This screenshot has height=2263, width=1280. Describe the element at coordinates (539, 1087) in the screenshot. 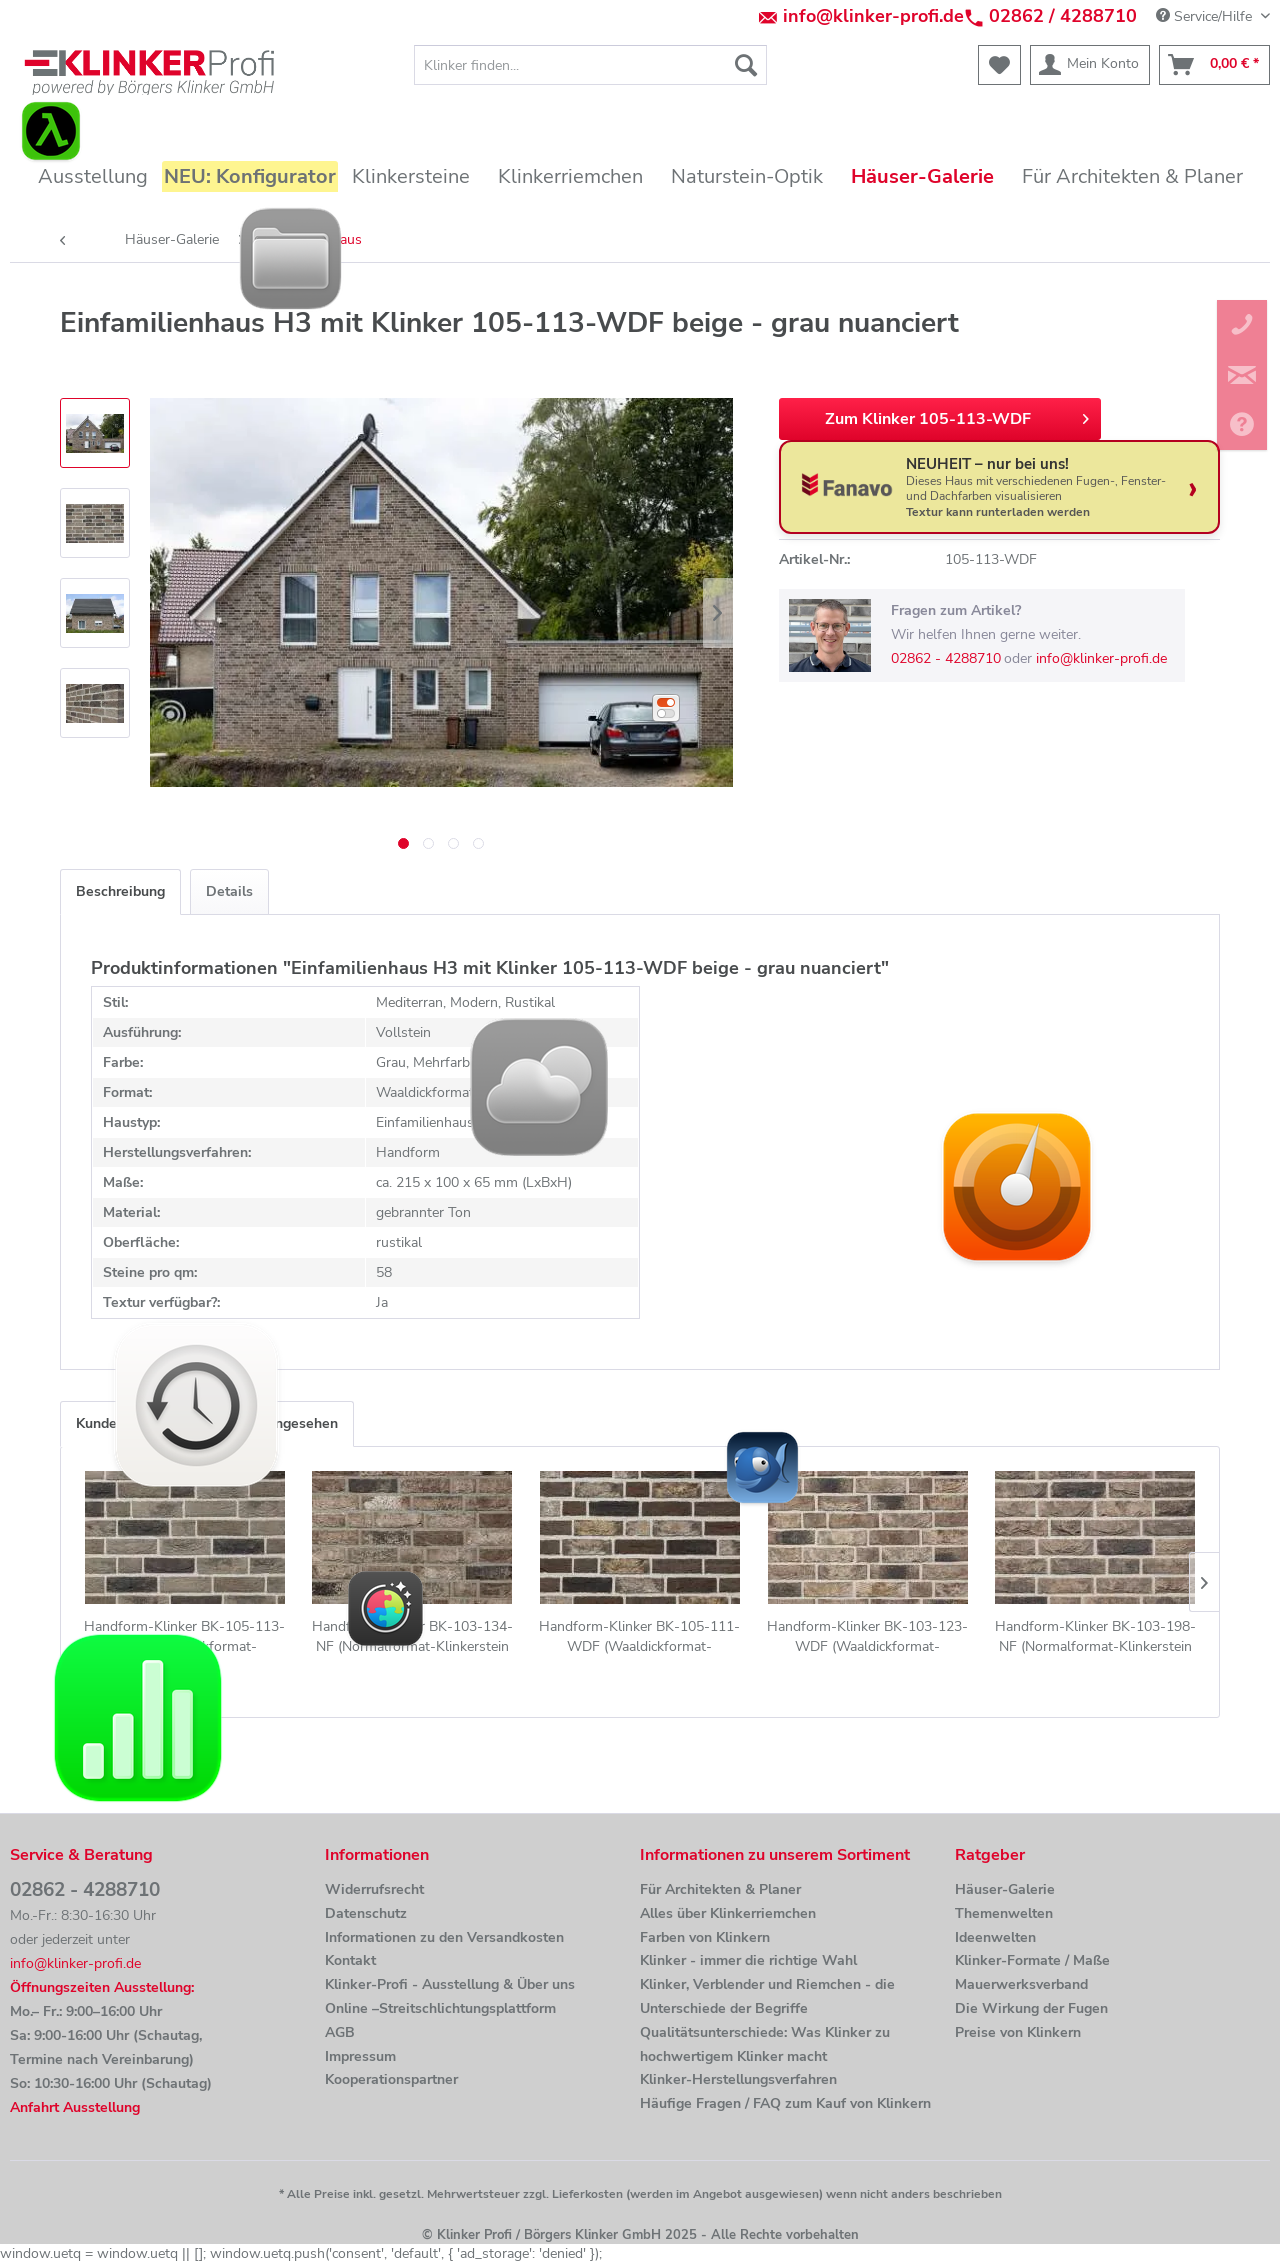

I see `open the weather app` at that location.